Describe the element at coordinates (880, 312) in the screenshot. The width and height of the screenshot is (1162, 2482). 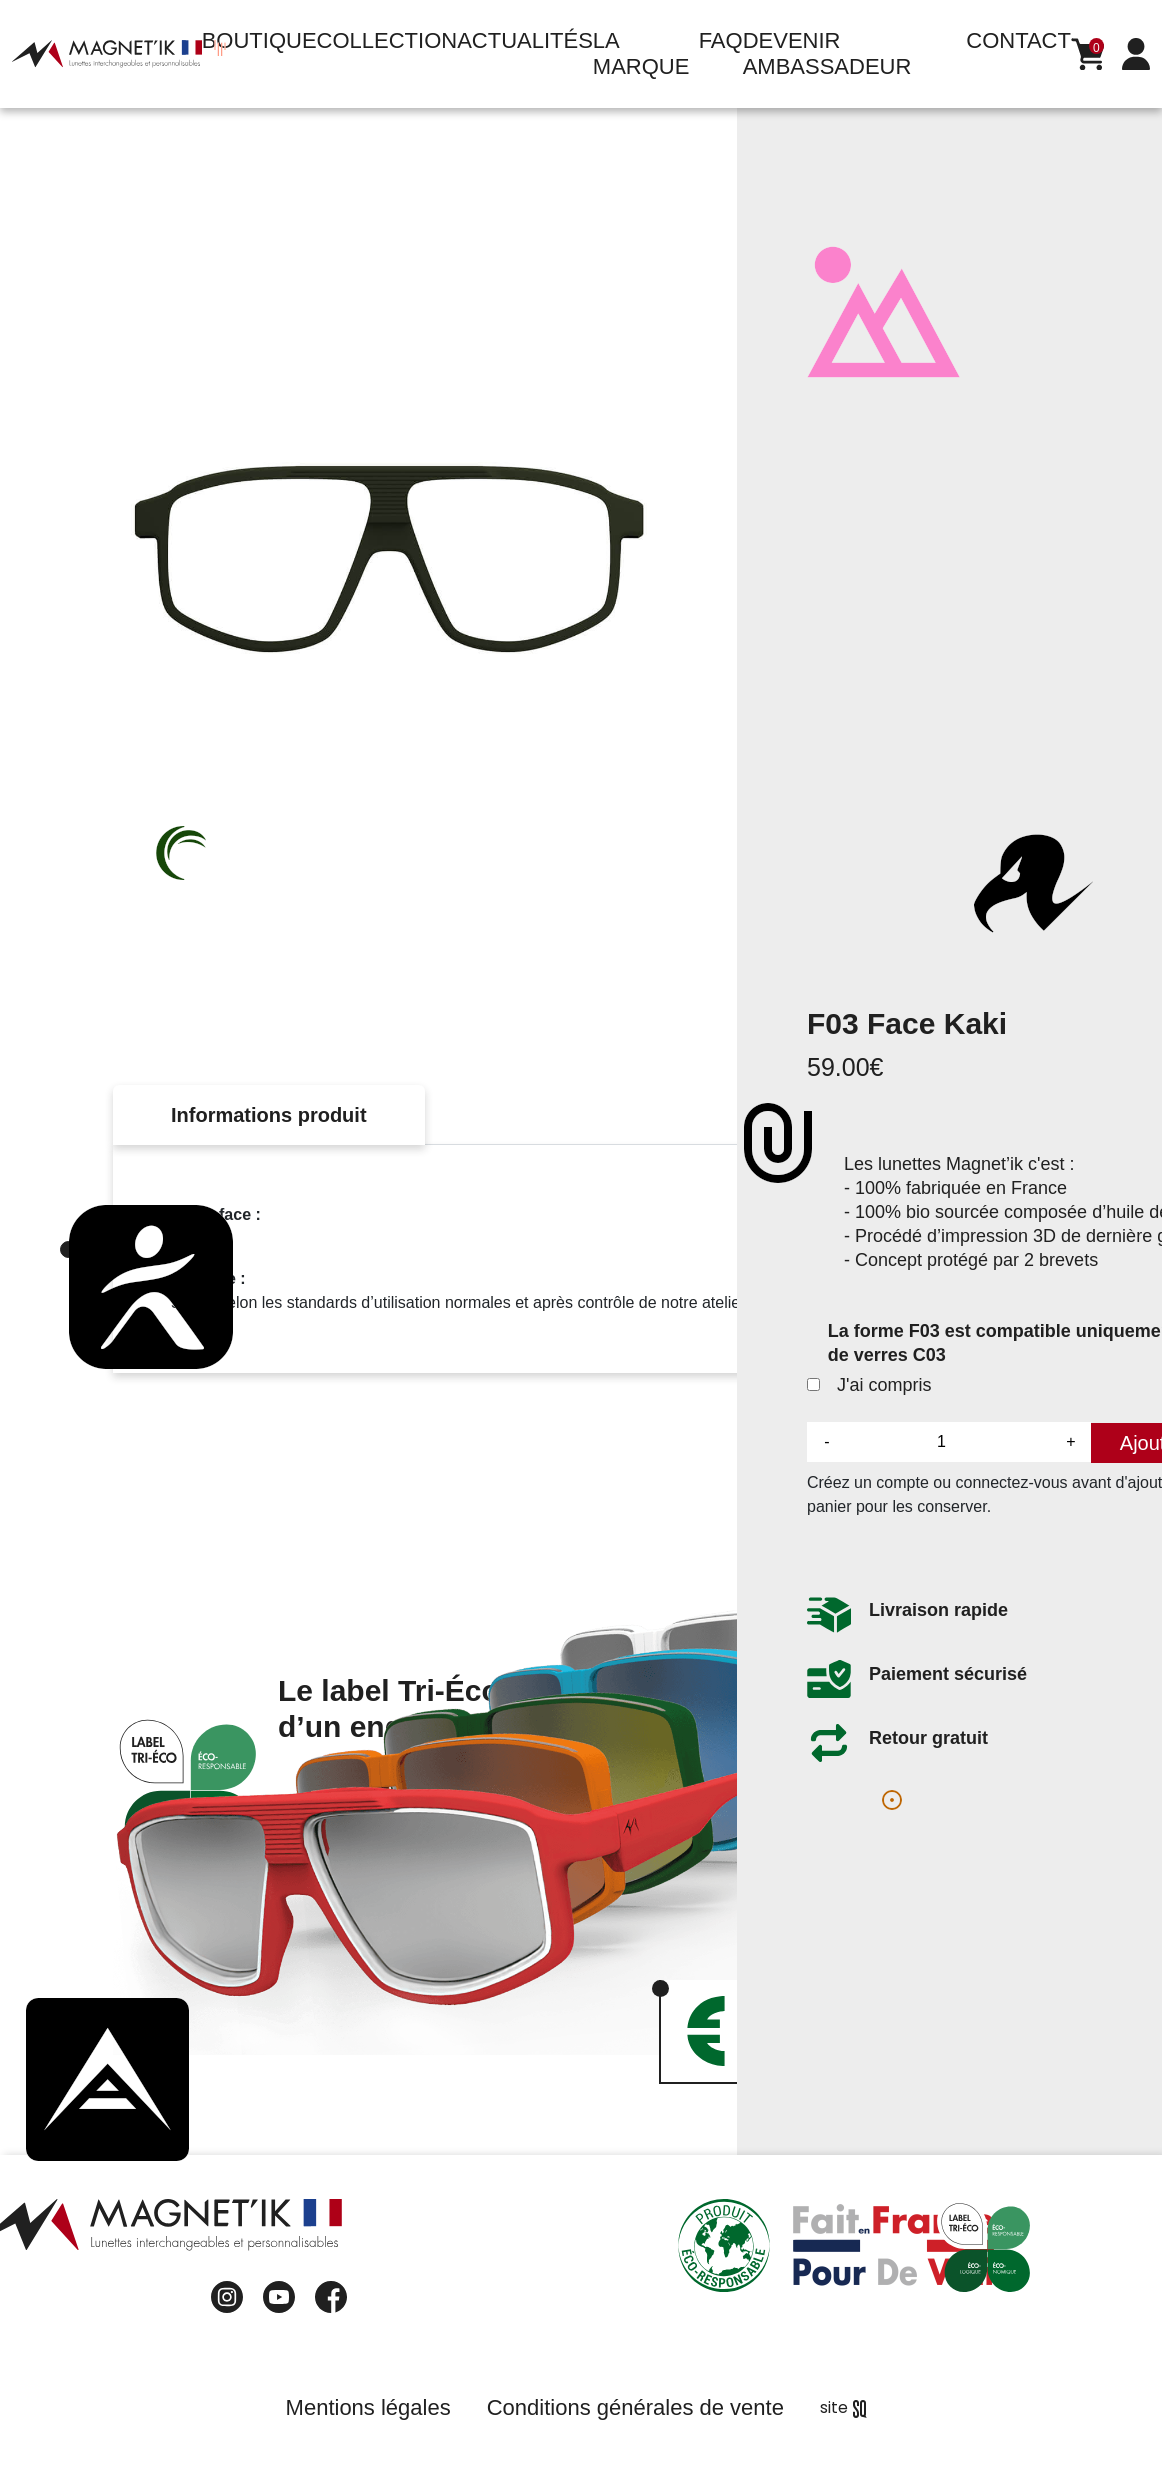
I see `view landscape or nature photos` at that location.